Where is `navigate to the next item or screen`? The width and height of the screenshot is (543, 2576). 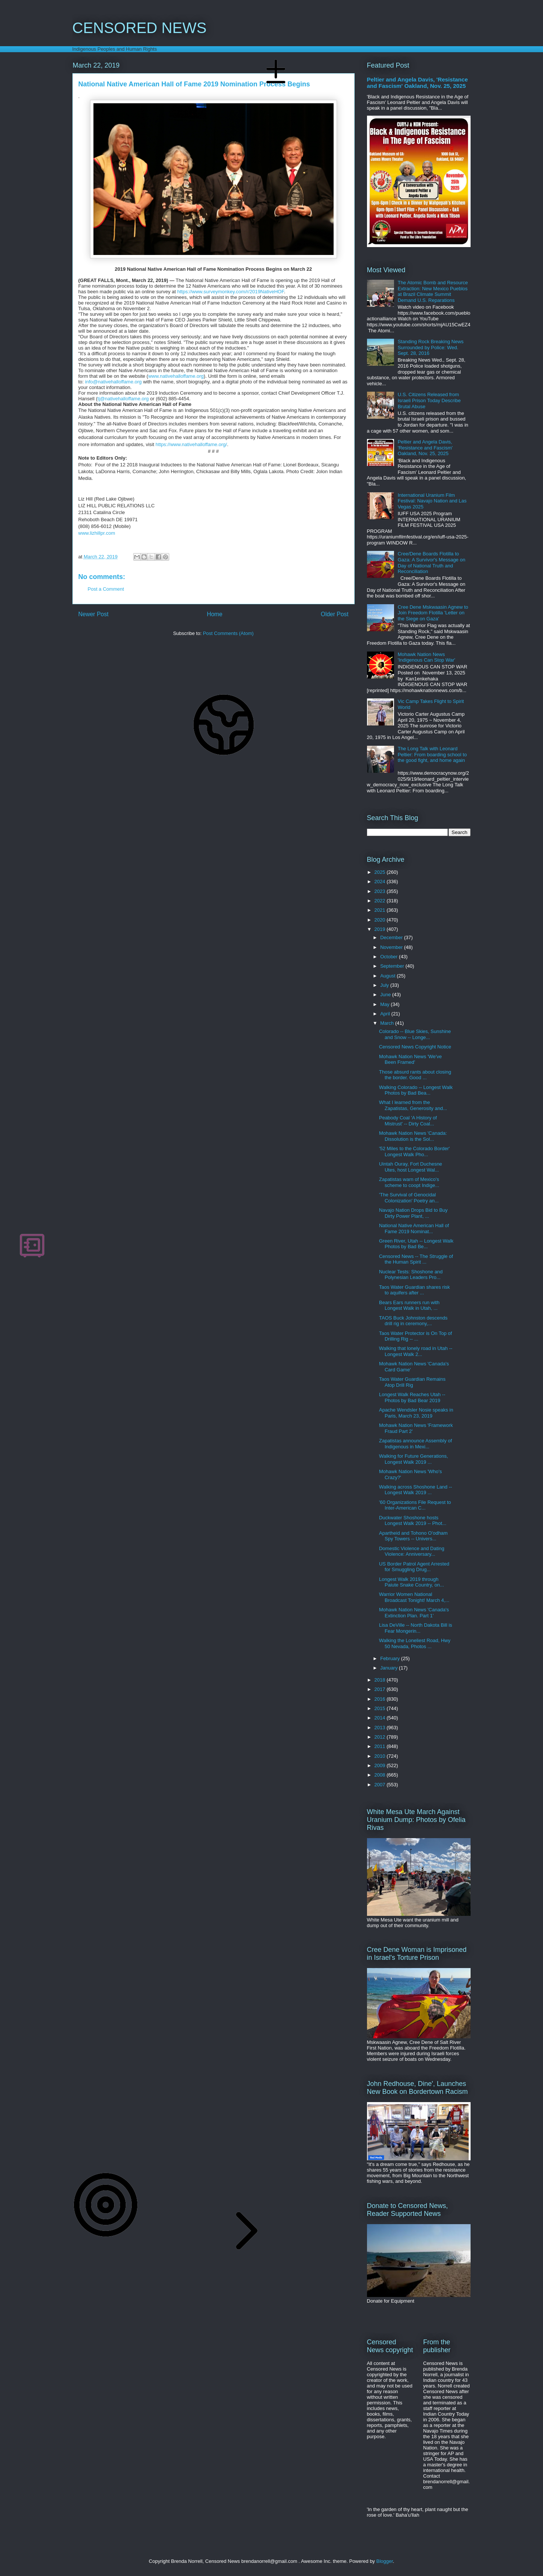
navigate to the next item or screen is located at coordinates (247, 2231).